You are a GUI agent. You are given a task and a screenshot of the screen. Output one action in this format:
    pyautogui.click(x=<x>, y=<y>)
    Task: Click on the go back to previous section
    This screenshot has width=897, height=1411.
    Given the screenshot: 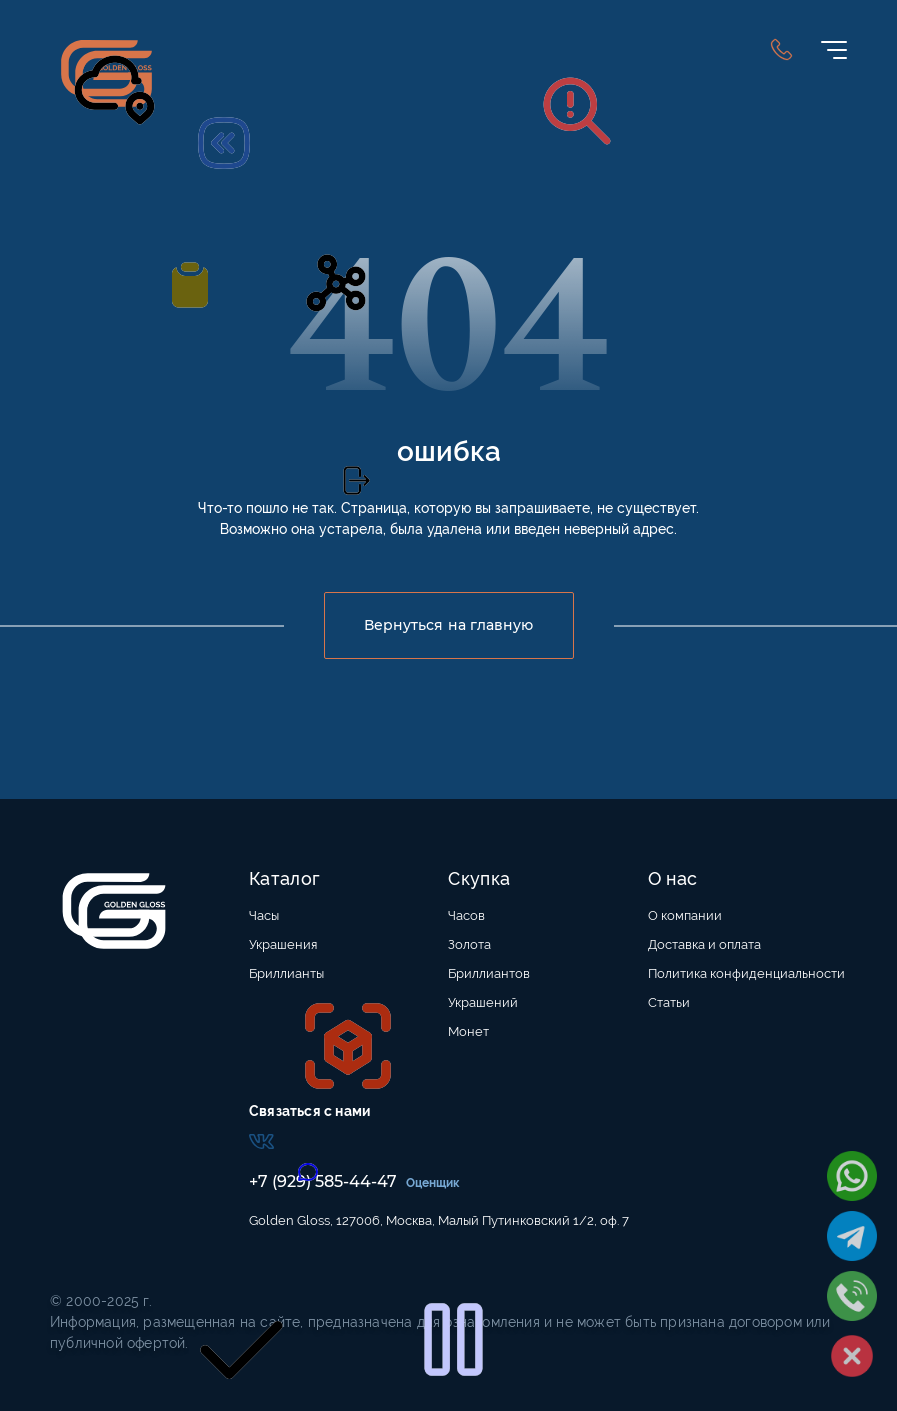 What is the action you would take?
    pyautogui.click(x=224, y=143)
    